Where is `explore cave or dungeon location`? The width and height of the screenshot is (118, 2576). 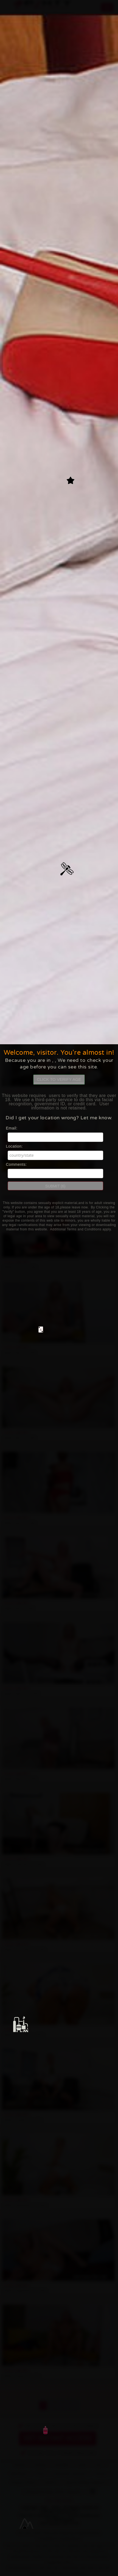
explore cave or dungeon location is located at coordinates (26, 2524).